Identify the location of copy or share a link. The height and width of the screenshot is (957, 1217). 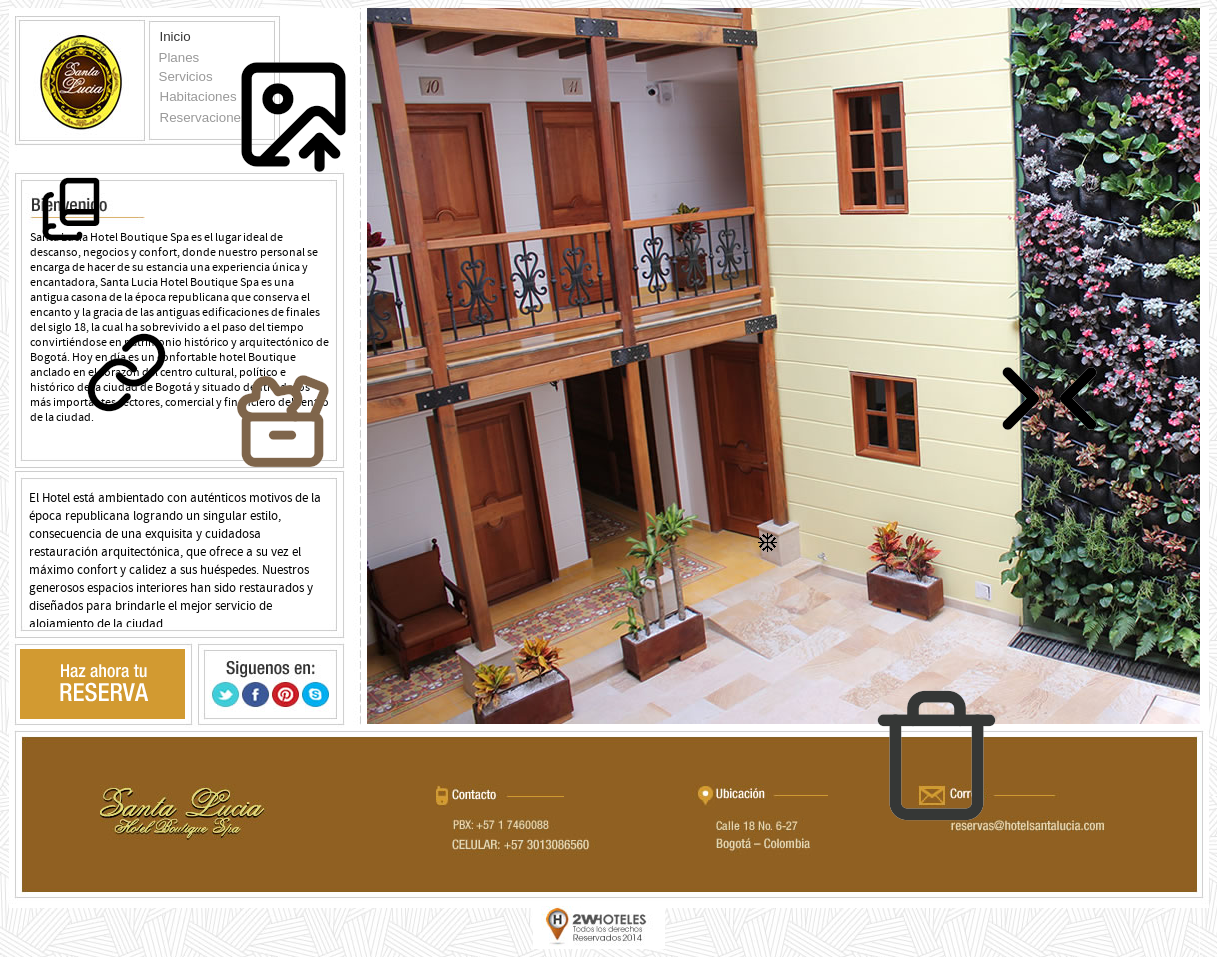
(126, 372).